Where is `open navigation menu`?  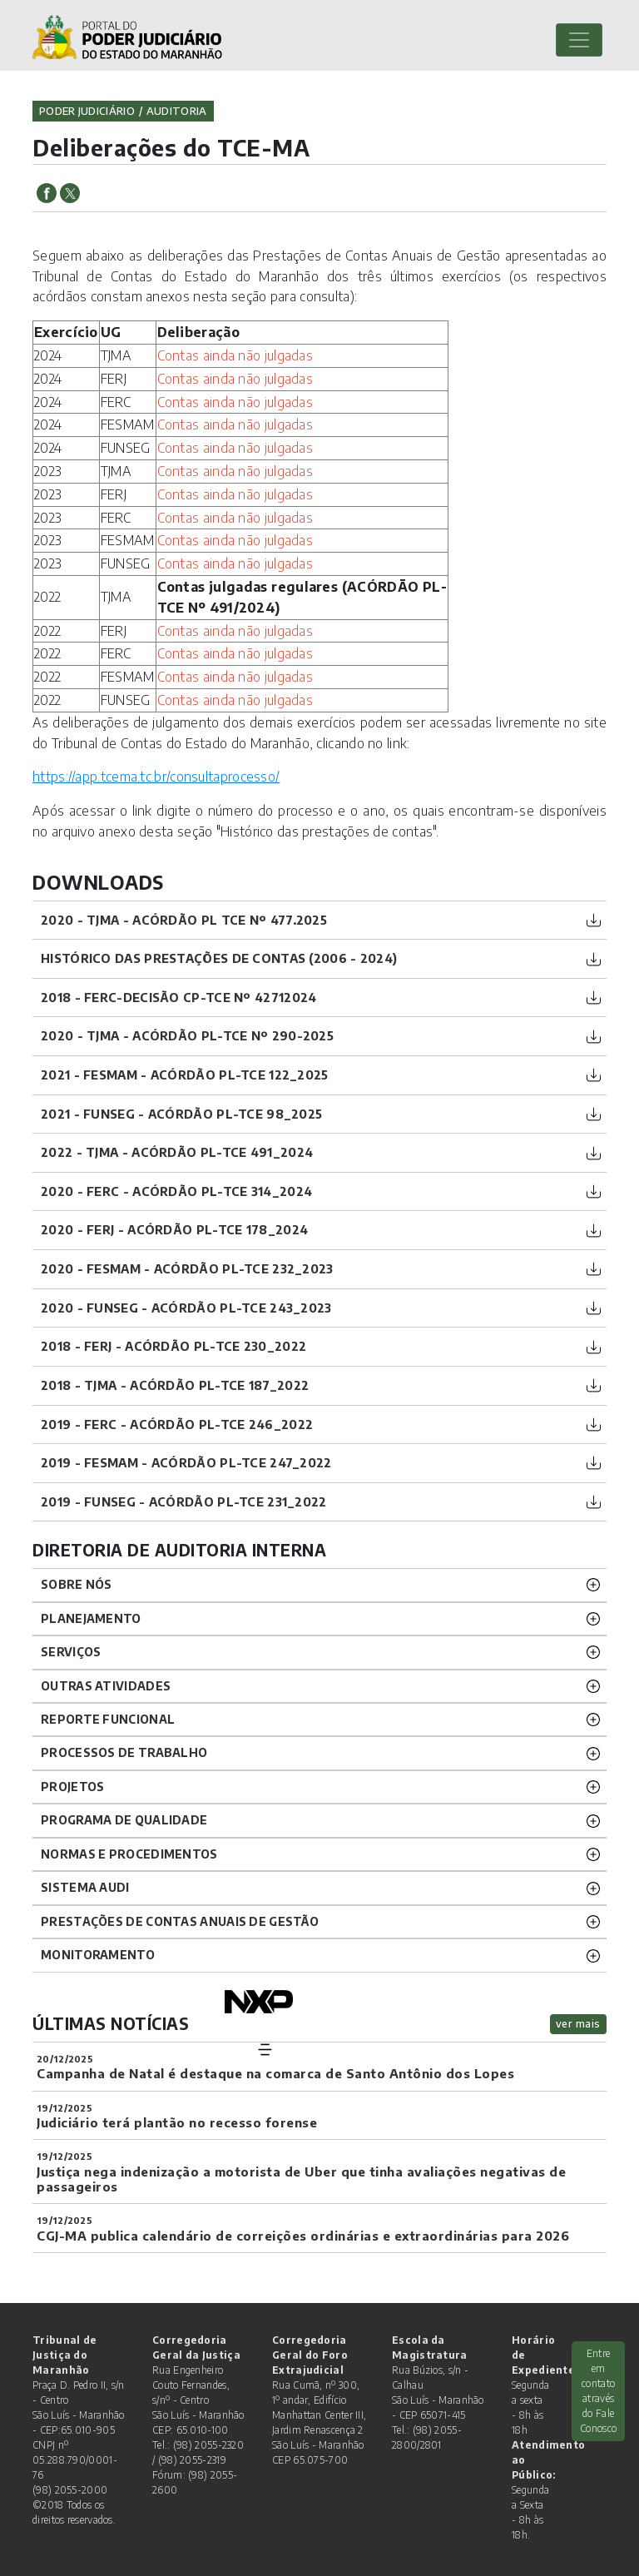
open navigation menu is located at coordinates (265, 2049).